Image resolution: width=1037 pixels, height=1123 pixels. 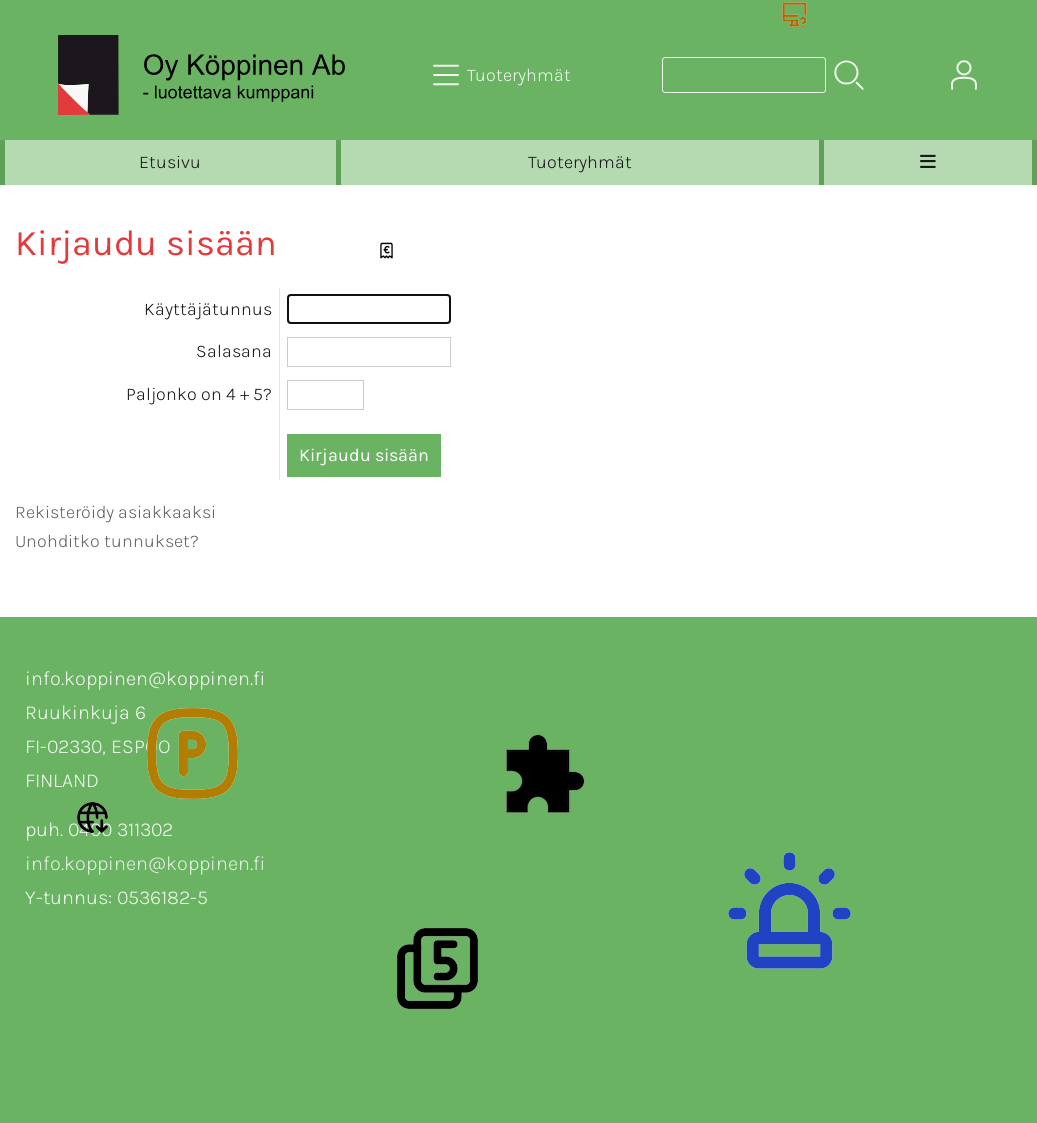 I want to click on view 5 stacked items or layers, so click(x=437, y=968).